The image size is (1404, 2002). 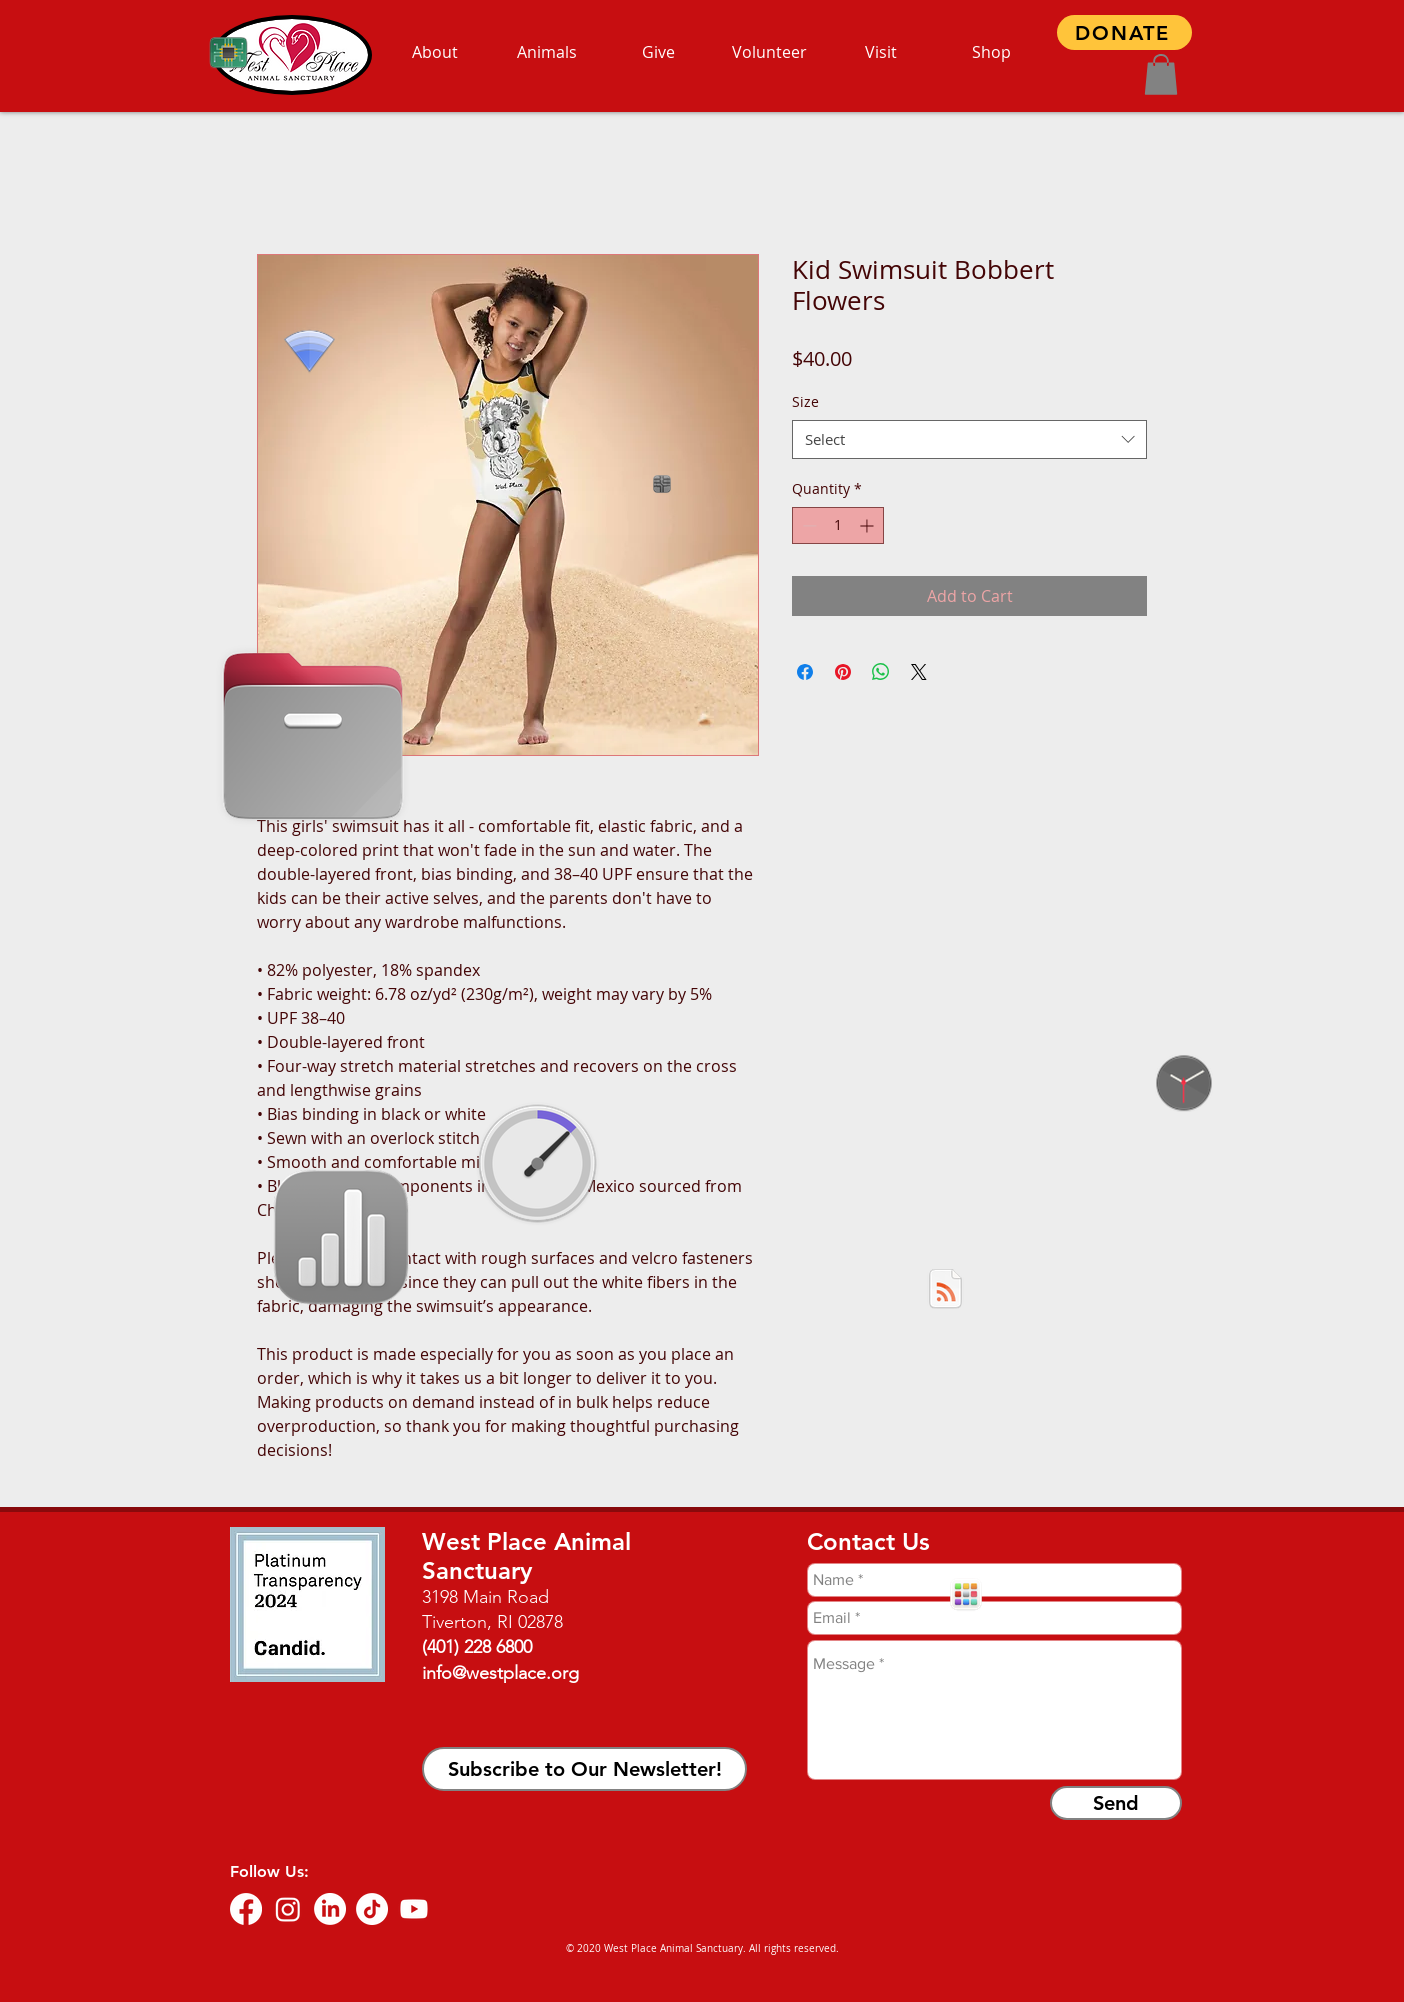 I want to click on open the app grid or launcher, so click(x=966, y=1594).